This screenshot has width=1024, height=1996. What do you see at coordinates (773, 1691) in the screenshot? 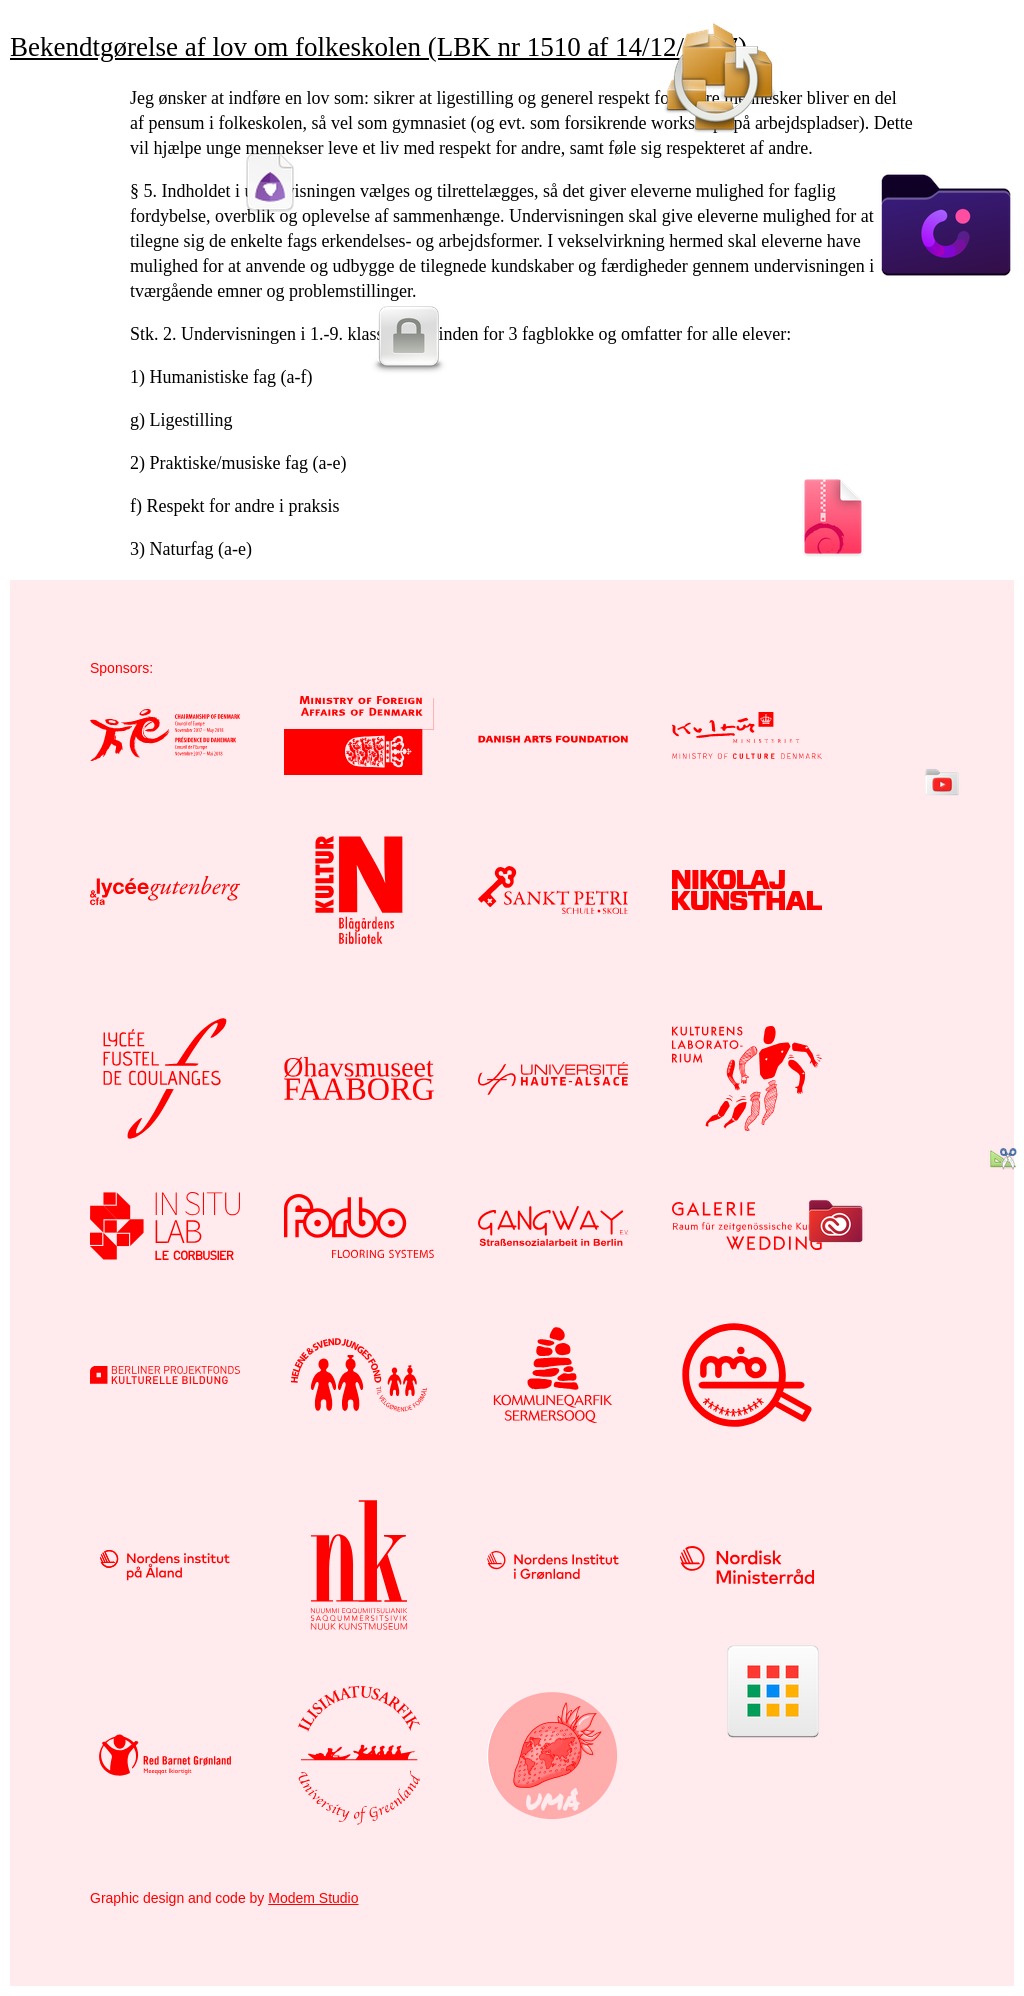
I see `open color palette or theme settings` at bounding box center [773, 1691].